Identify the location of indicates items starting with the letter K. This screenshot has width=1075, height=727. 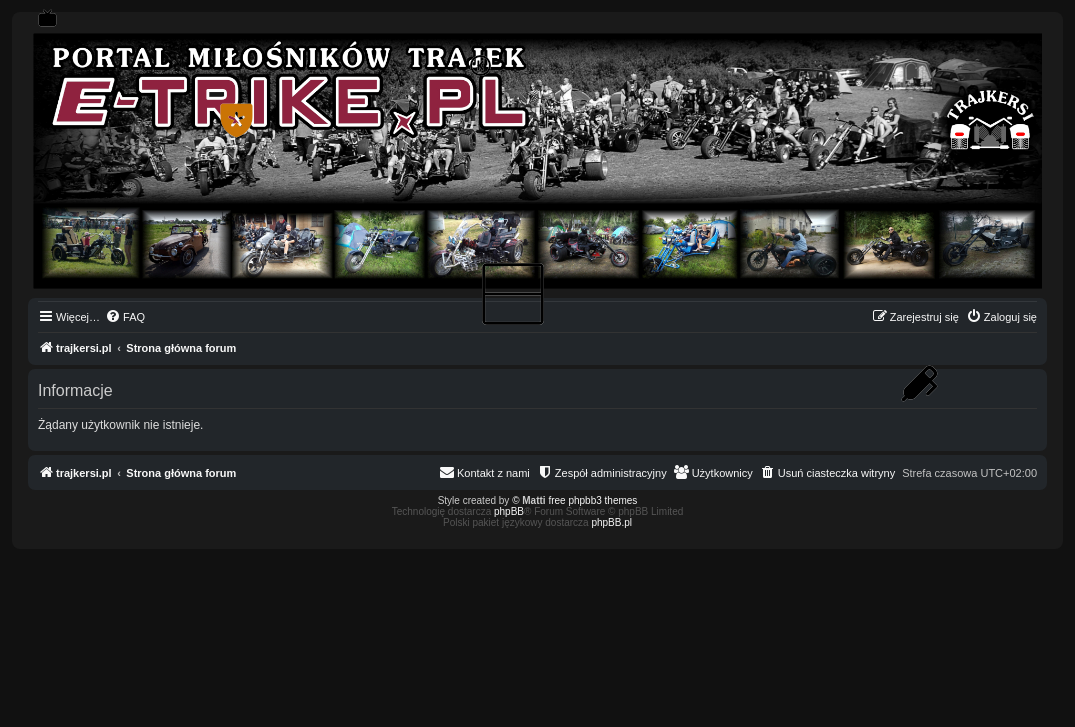
(480, 65).